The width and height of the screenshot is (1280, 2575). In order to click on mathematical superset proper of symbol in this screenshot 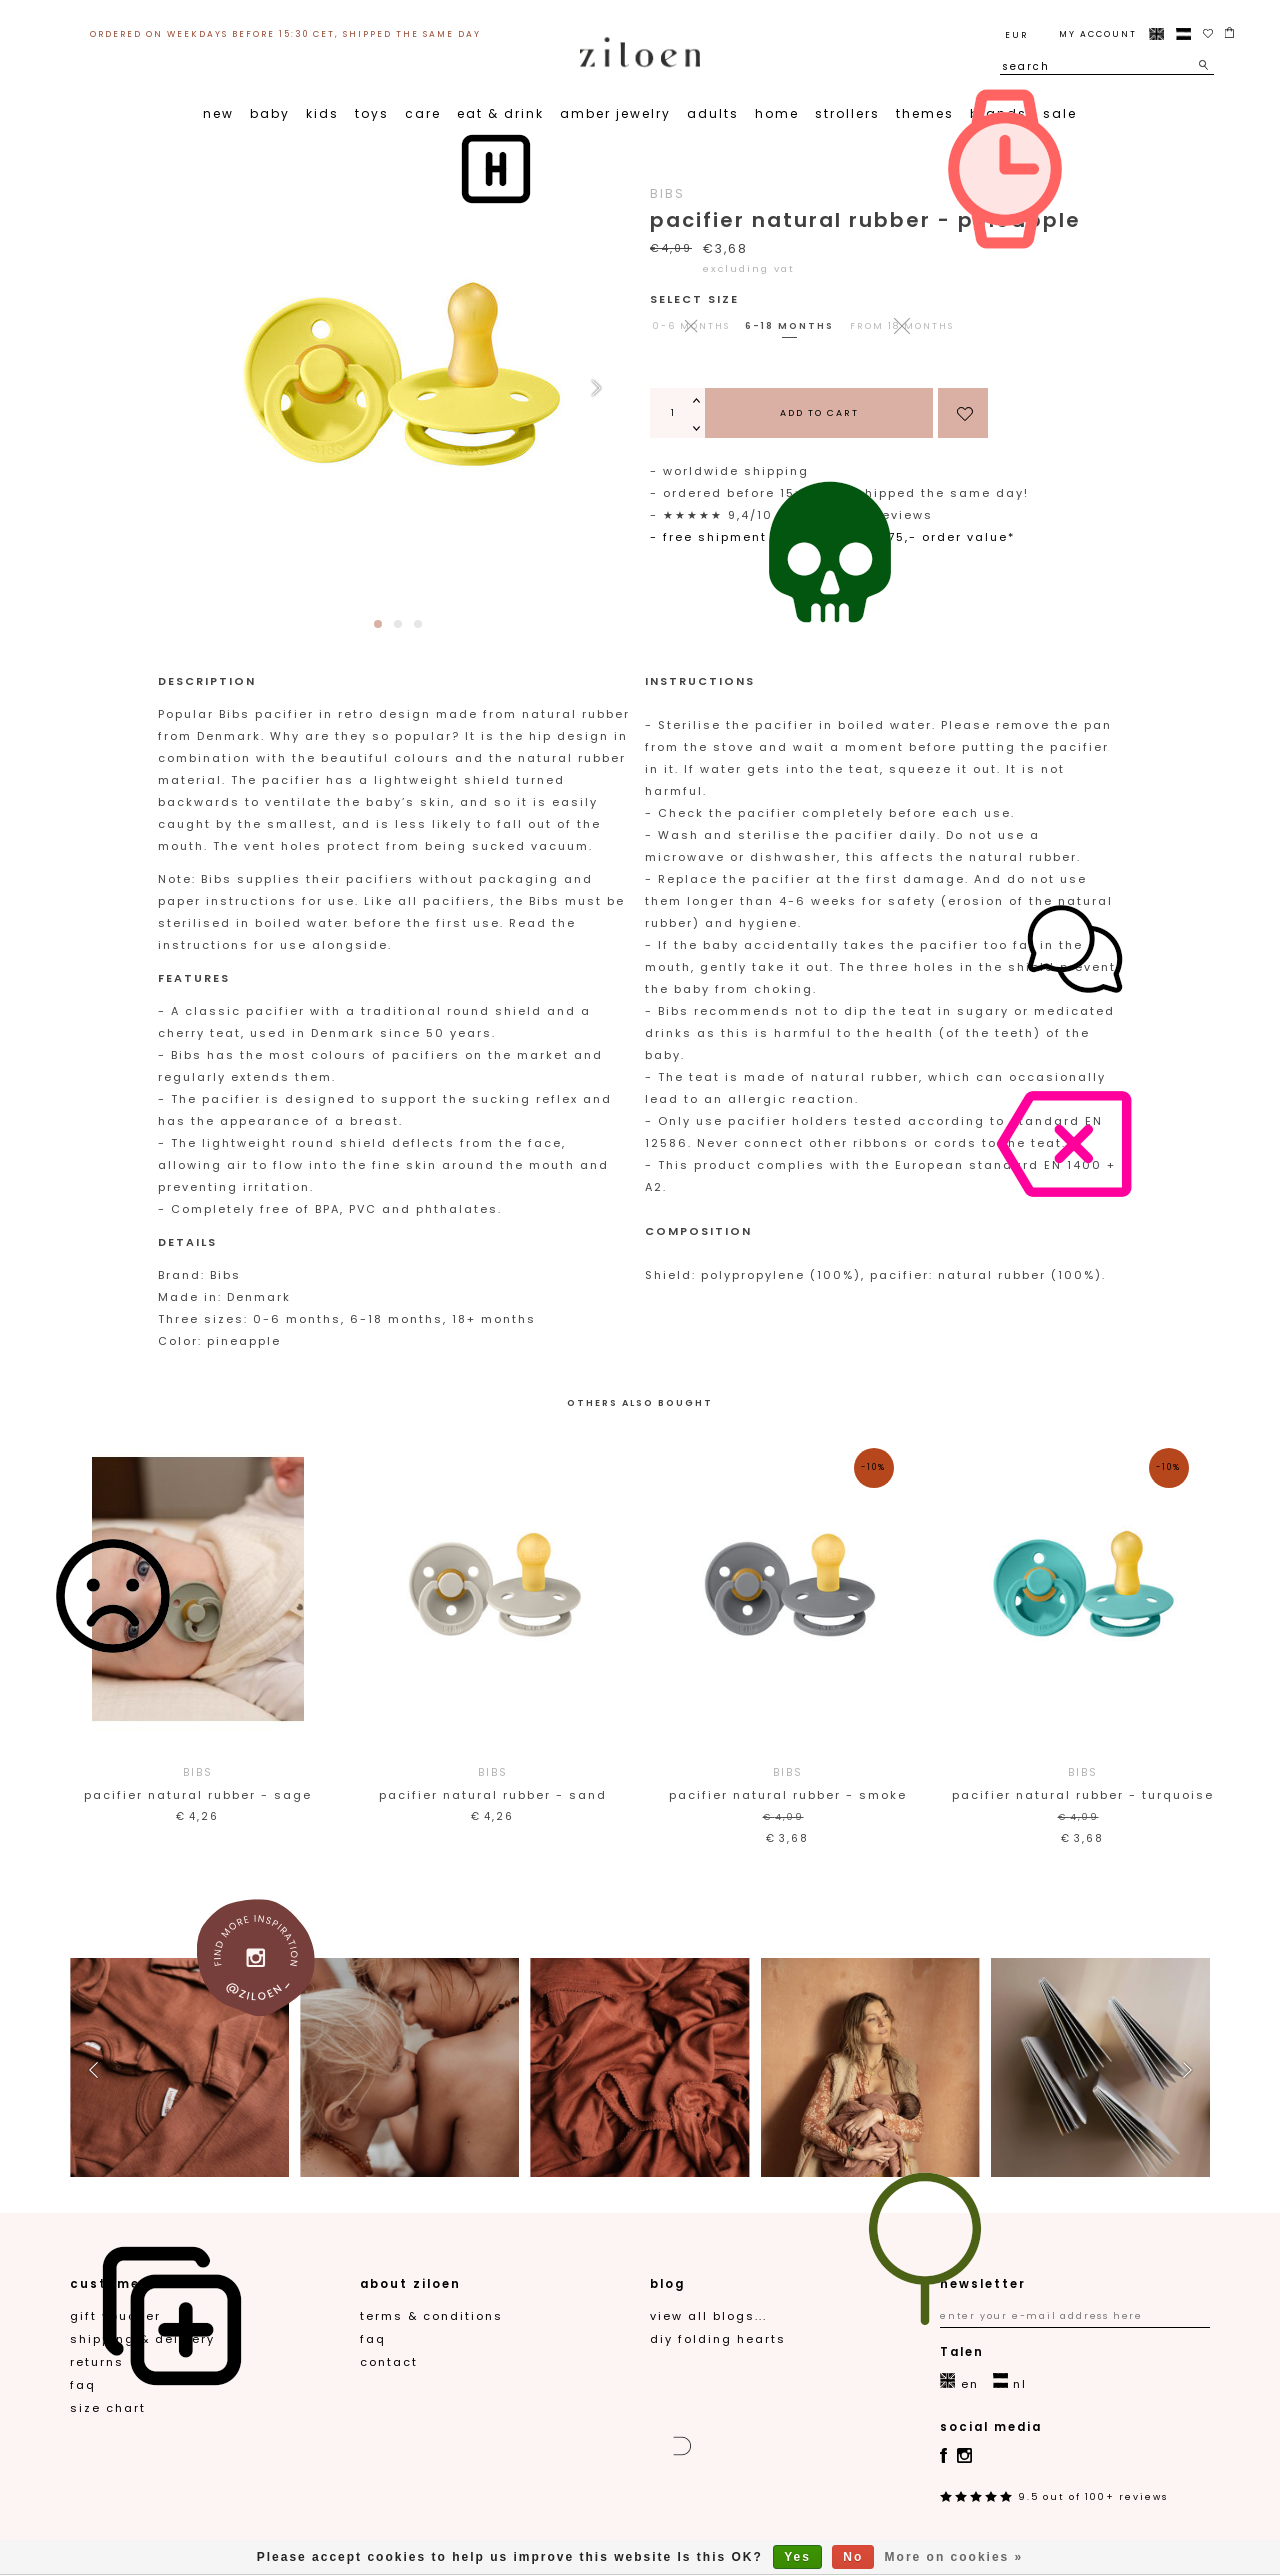, I will do `click(681, 2446)`.